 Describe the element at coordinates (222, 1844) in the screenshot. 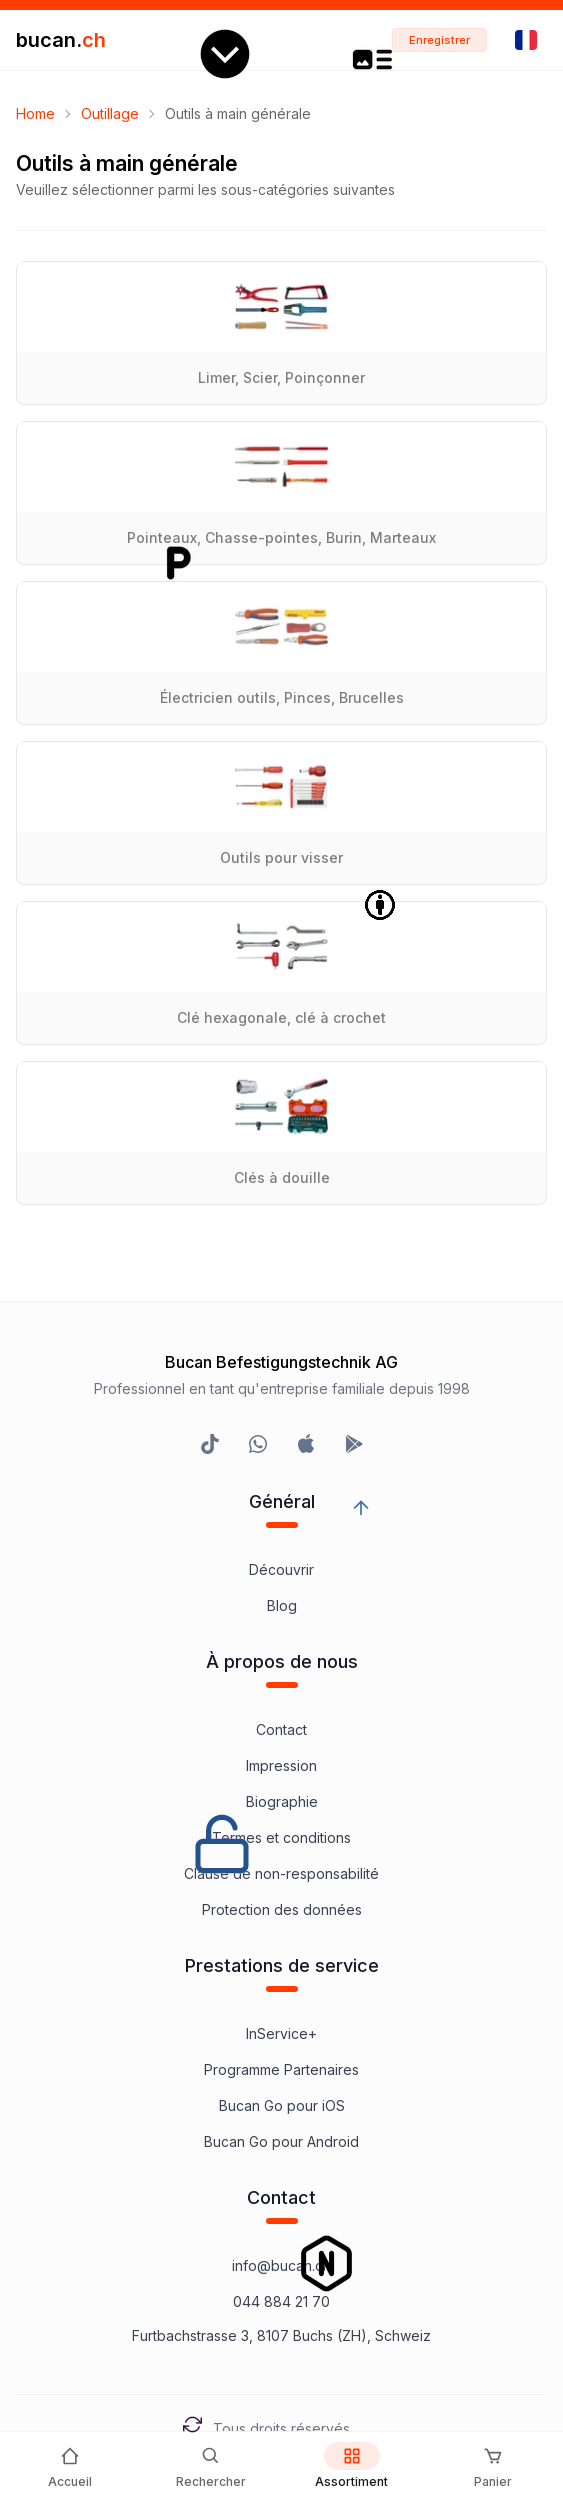

I see `unlock a secured item or feature` at that location.